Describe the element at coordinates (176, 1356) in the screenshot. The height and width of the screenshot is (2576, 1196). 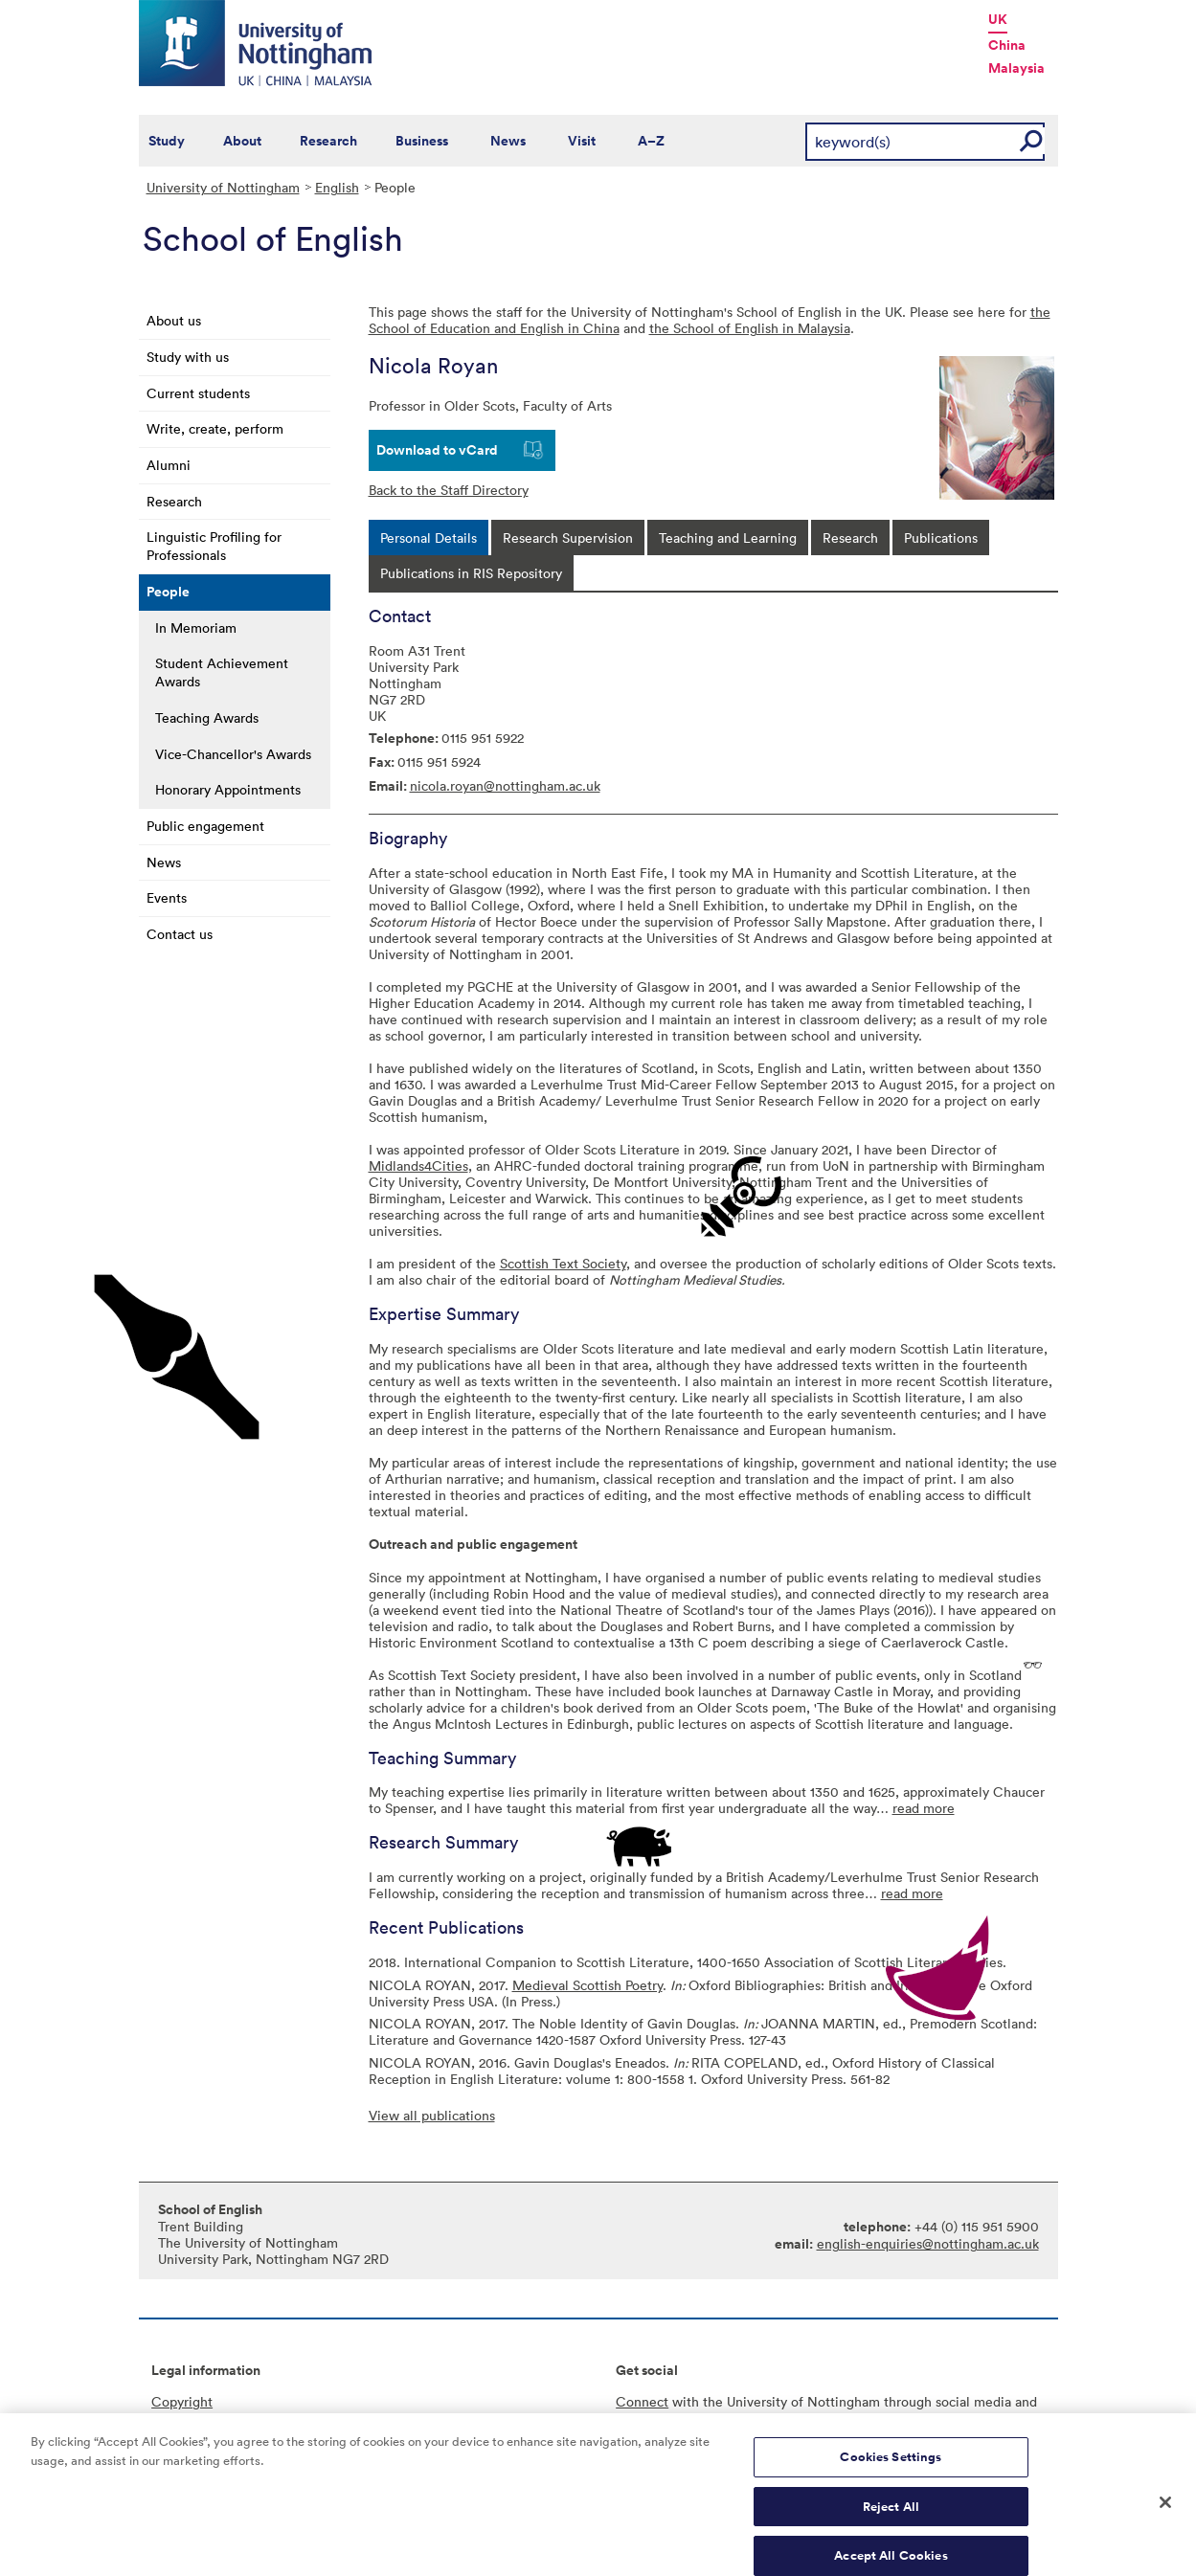
I see `view joint or bone health information` at that location.